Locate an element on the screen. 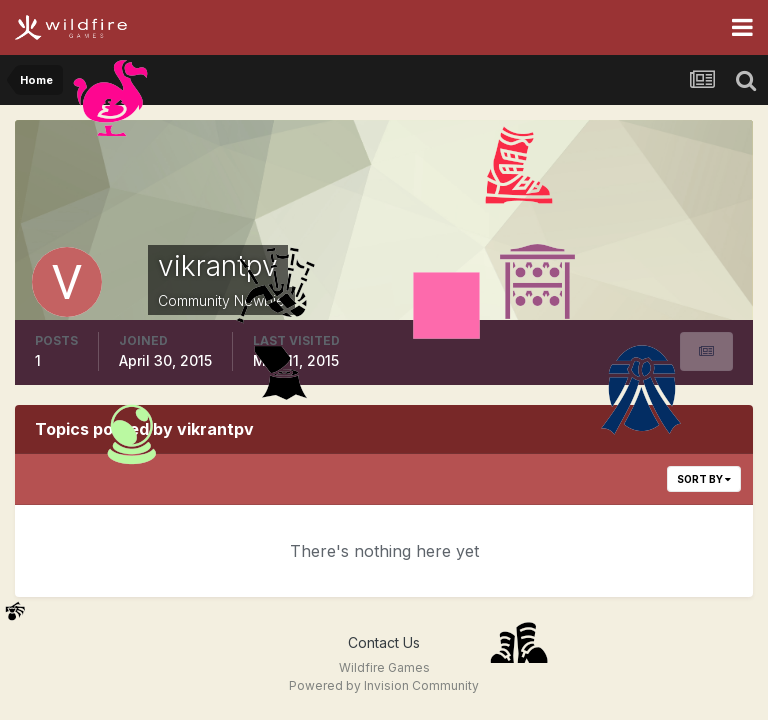  equip footwear to your character is located at coordinates (519, 643).